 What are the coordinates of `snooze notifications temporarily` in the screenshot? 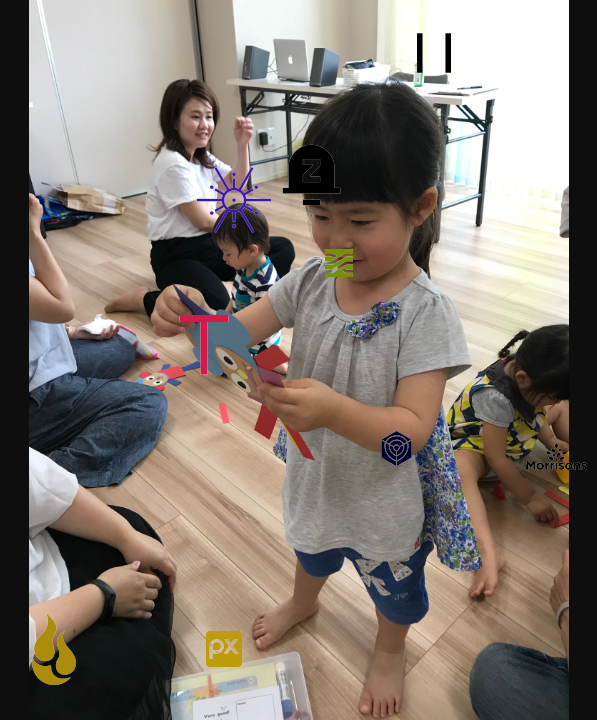 It's located at (311, 173).